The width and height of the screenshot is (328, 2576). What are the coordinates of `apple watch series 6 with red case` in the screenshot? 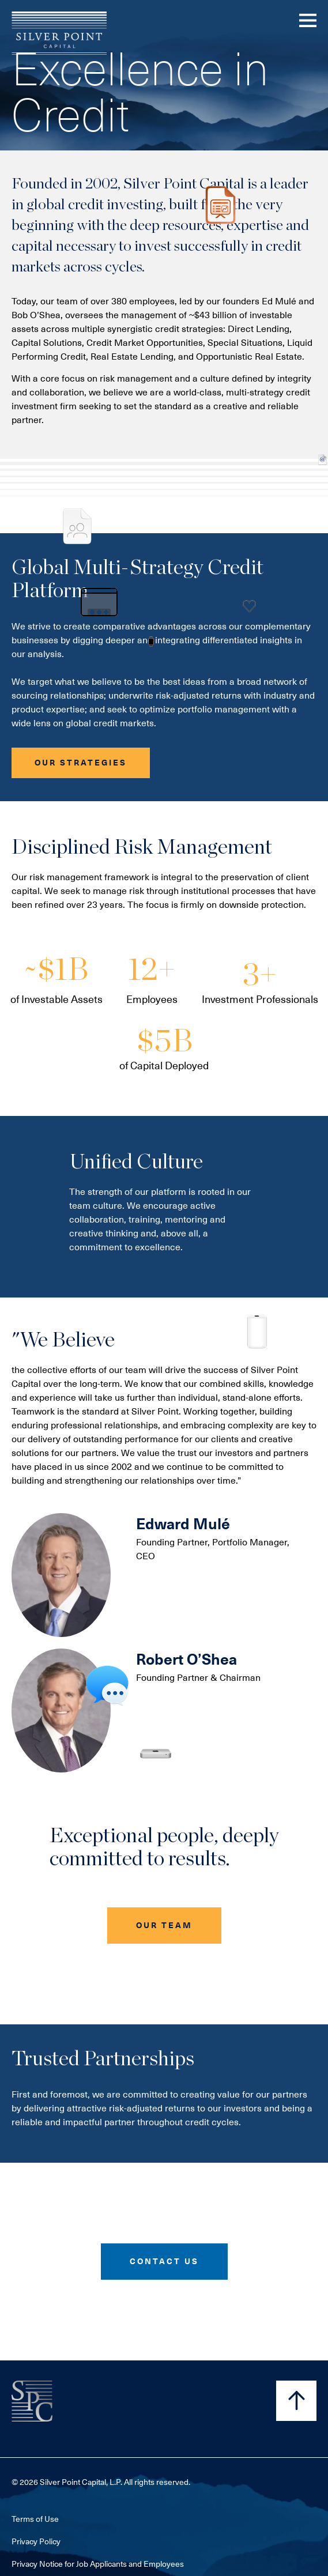 It's located at (151, 642).